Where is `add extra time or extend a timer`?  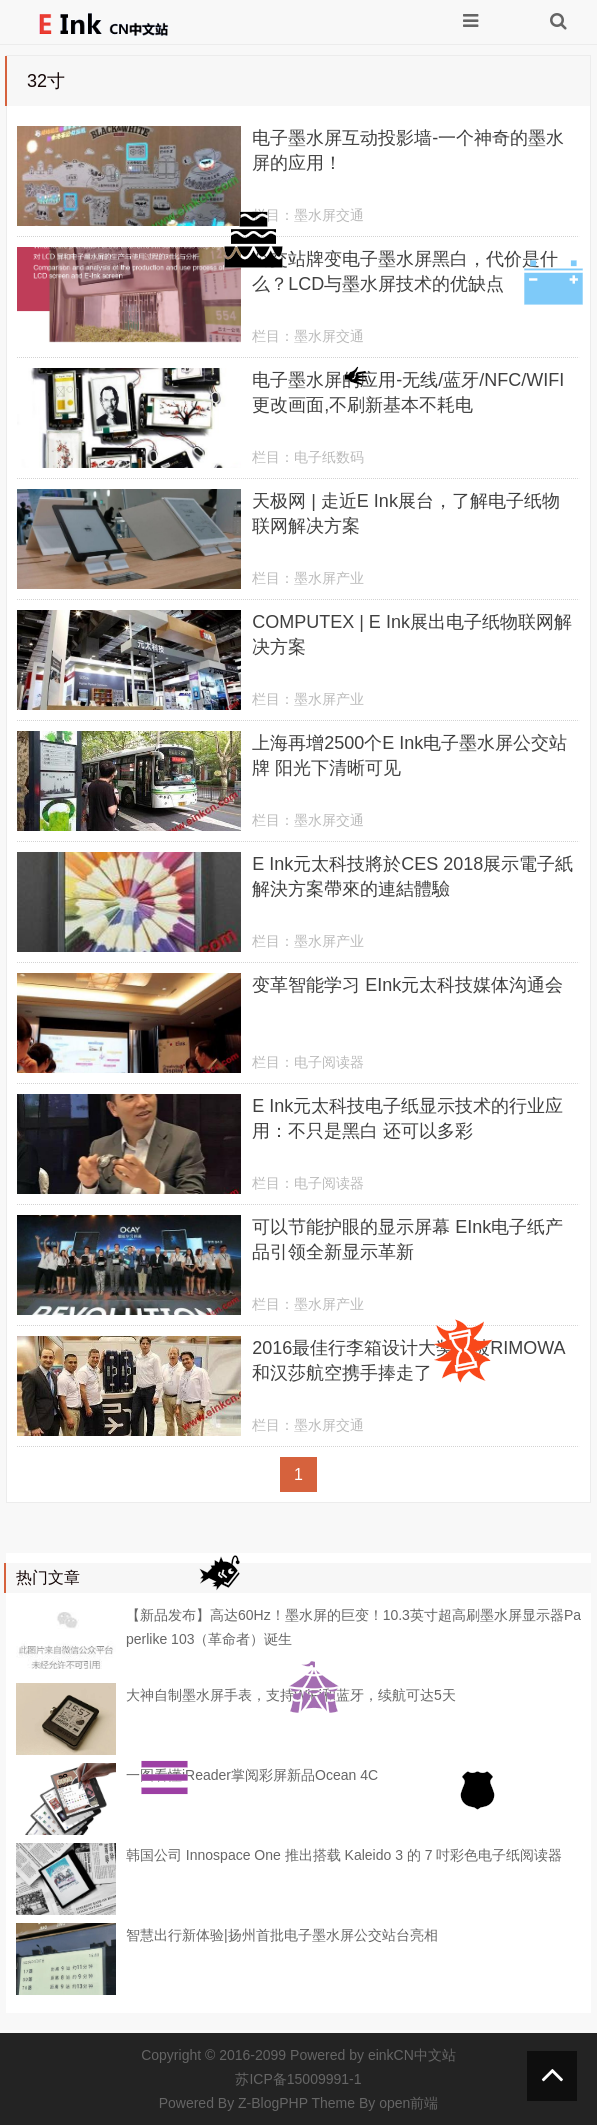 add extra time or extend a timer is located at coordinates (463, 1351).